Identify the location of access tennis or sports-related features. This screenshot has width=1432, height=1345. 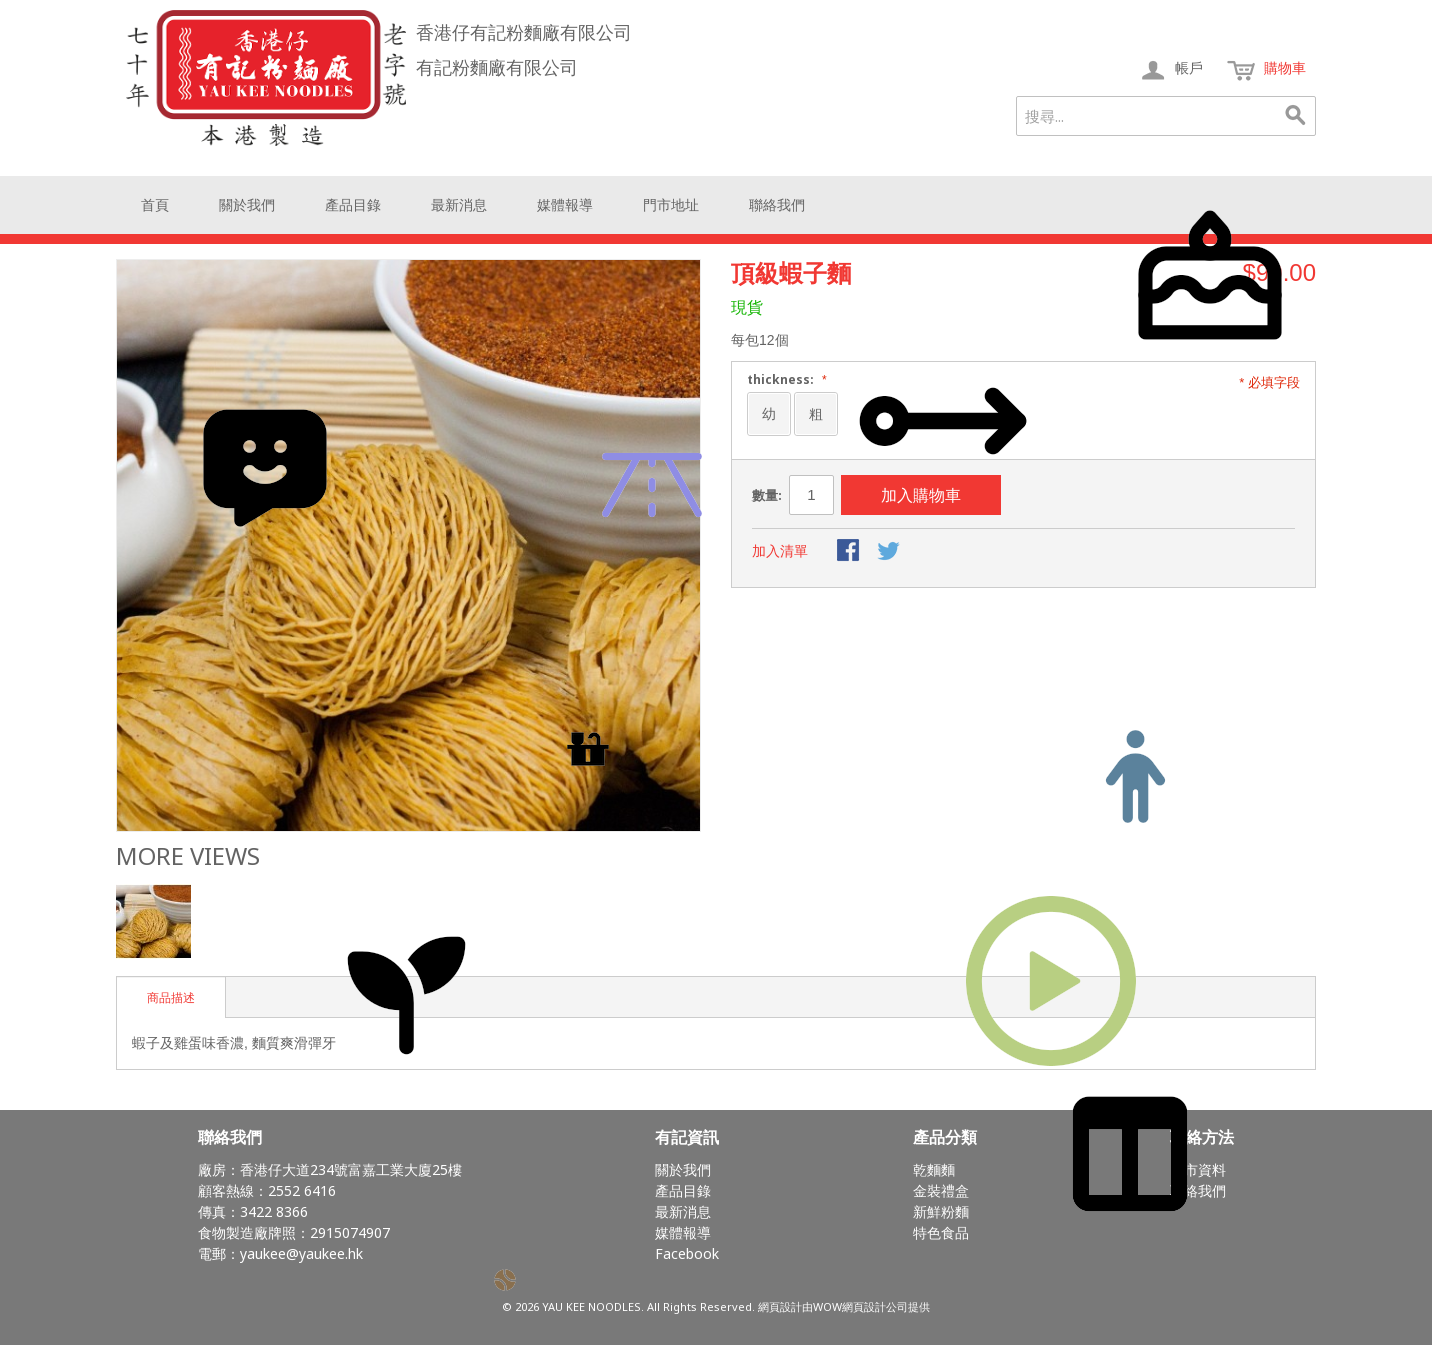
(505, 1280).